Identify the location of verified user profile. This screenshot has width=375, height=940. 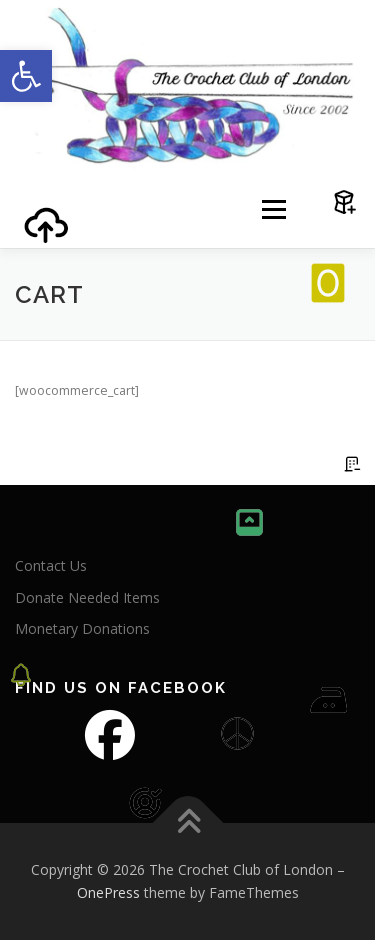
(145, 803).